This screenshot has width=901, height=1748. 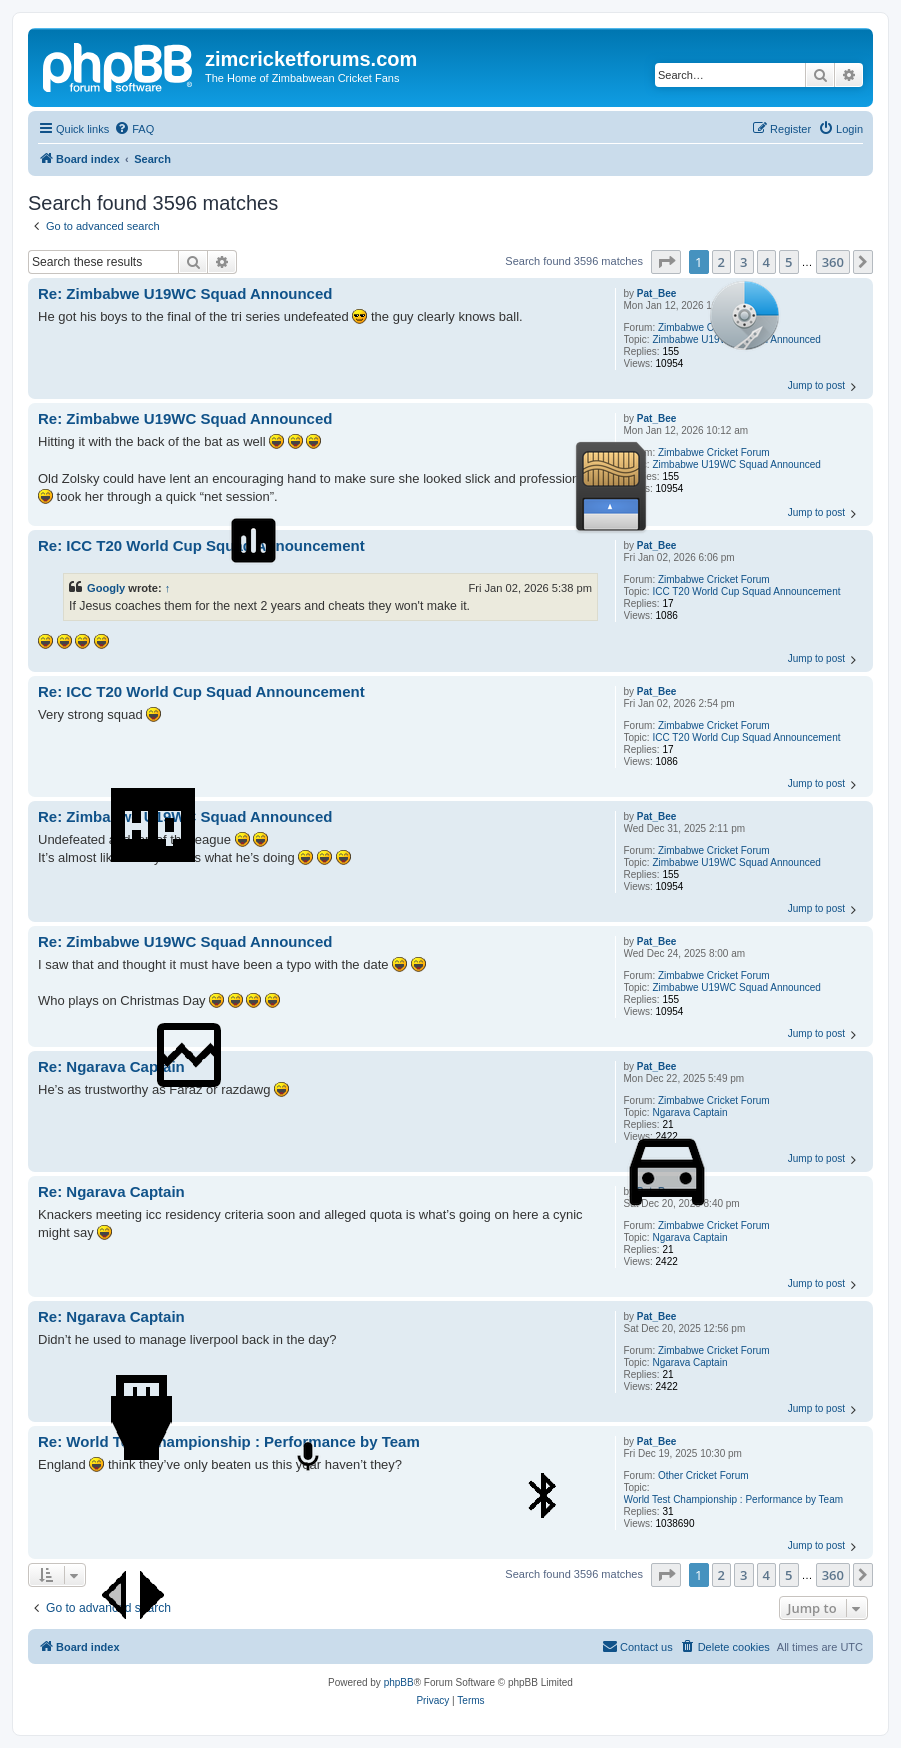 I want to click on access disk partition settings, so click(x=744, y=315).